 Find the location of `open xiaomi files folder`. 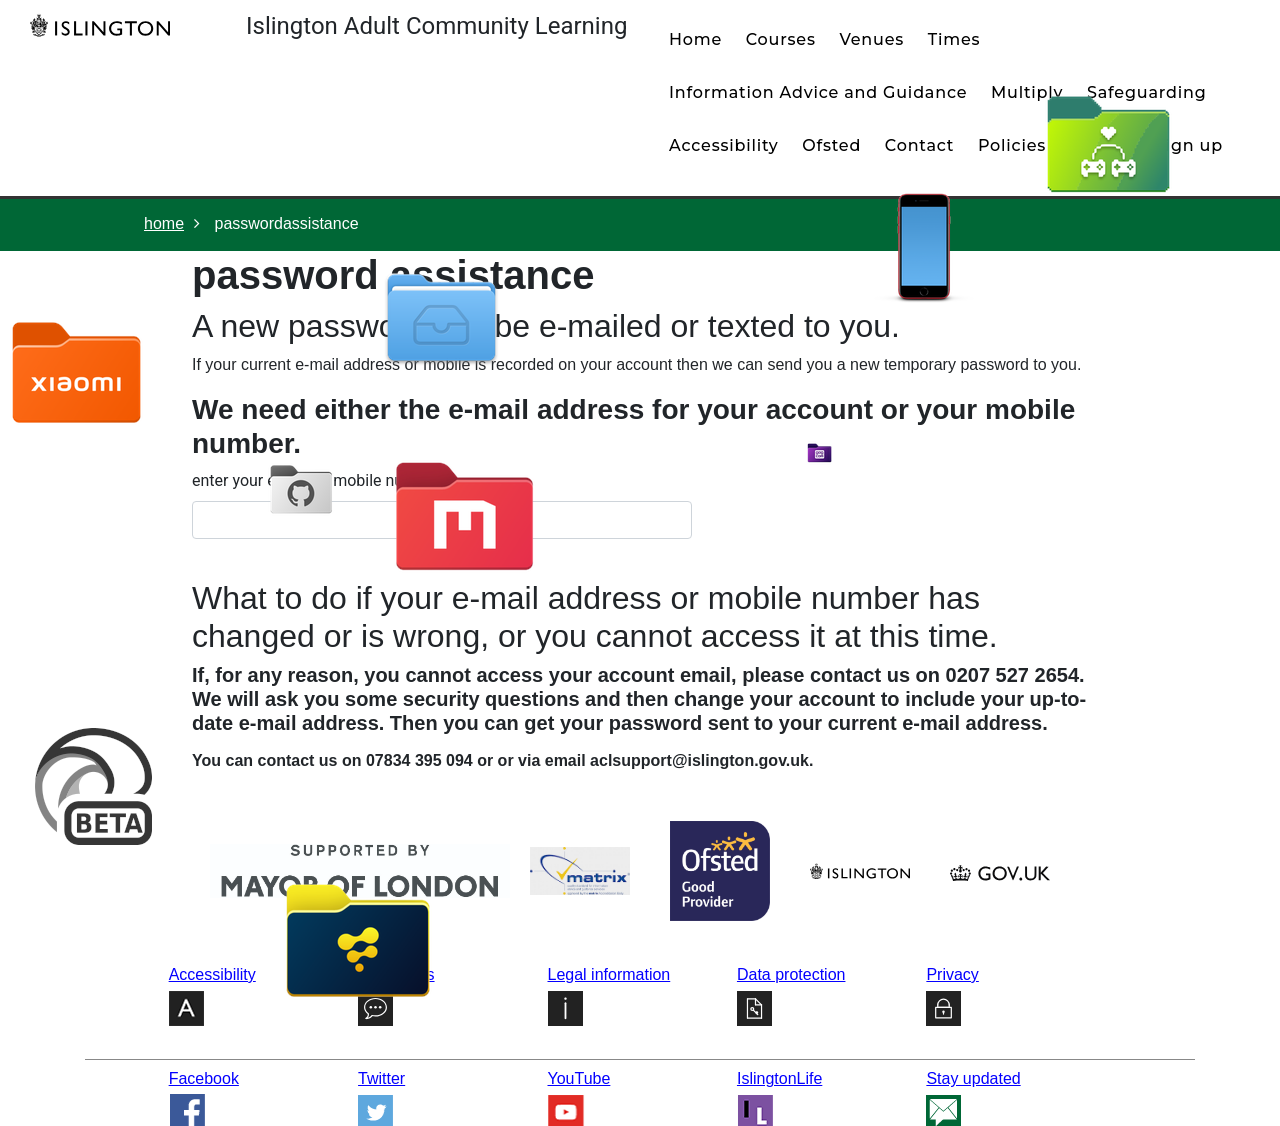

open xiaomi files folder is located at coordinates (76, 376).